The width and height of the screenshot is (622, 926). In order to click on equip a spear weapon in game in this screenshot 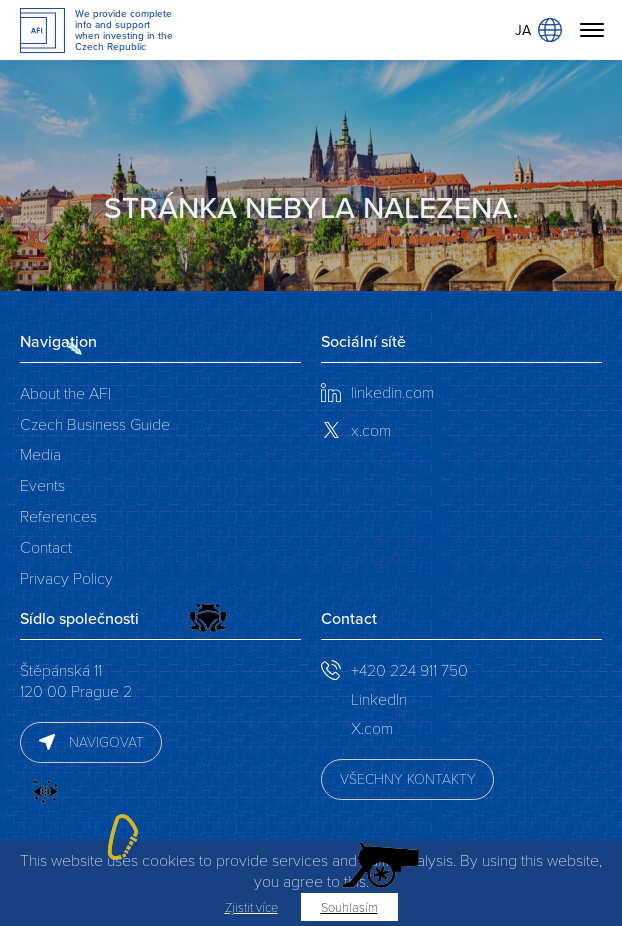, I will do `click(74, 347)`.